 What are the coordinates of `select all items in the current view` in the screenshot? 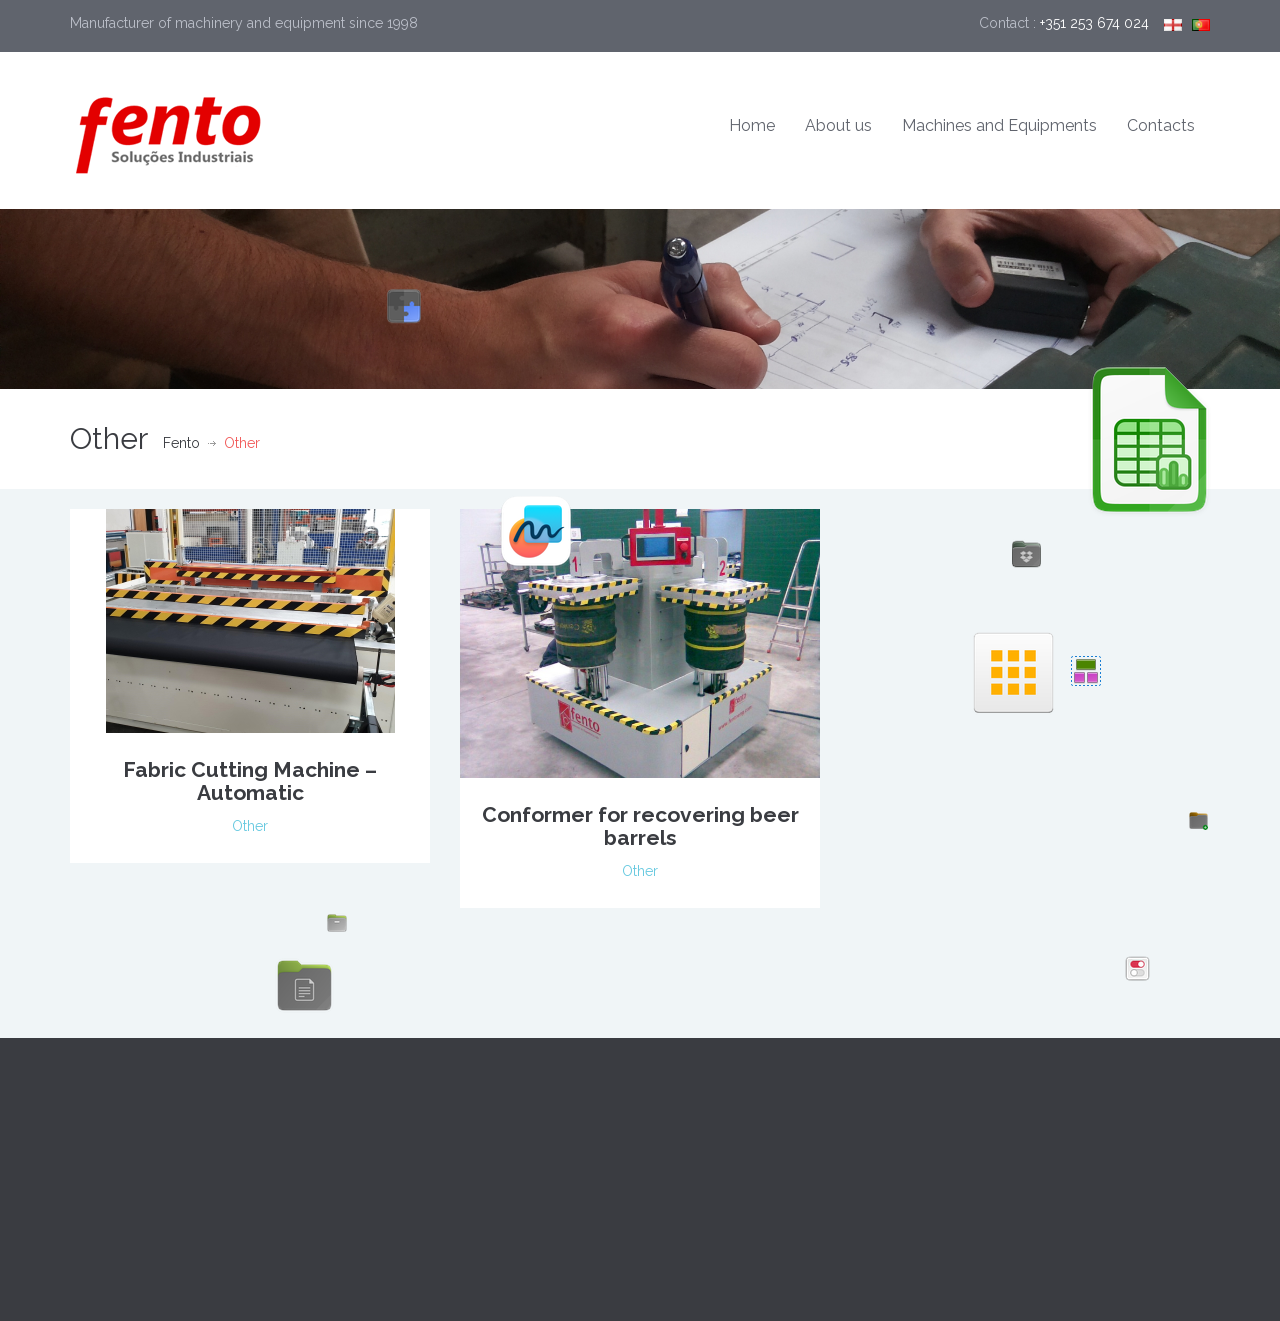 It's located at (1086, 671).